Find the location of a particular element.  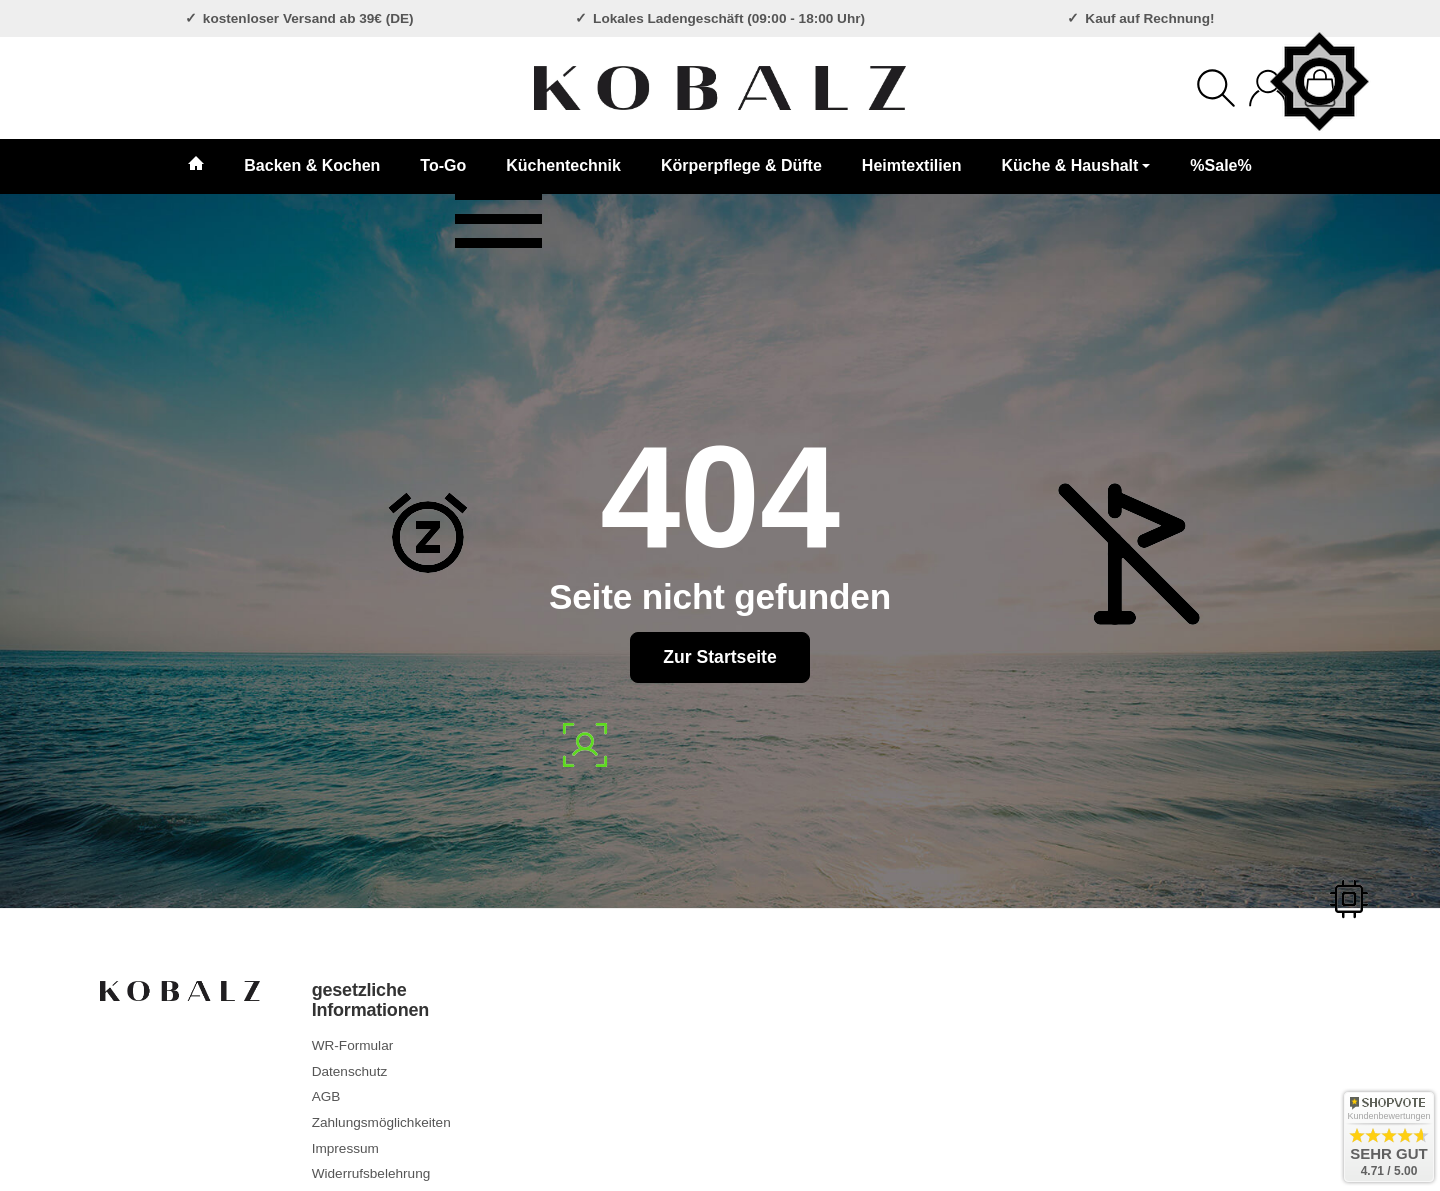

disable or remove a flag marker is located at coordinates (1129, 554).